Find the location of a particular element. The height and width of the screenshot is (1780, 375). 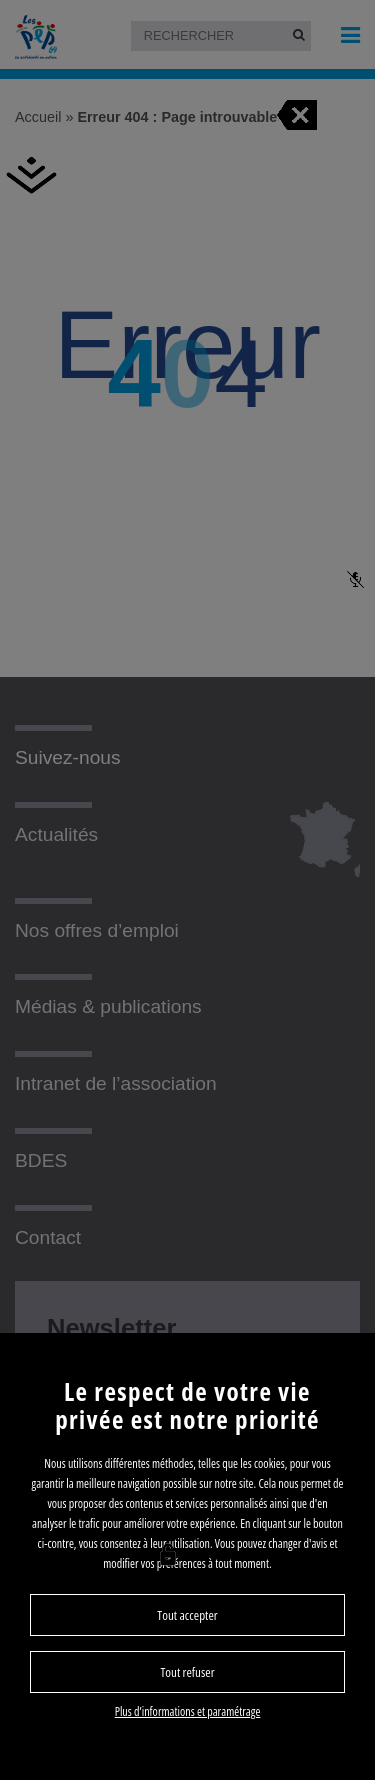

mute your microphone is located at coordinates (355, 579).